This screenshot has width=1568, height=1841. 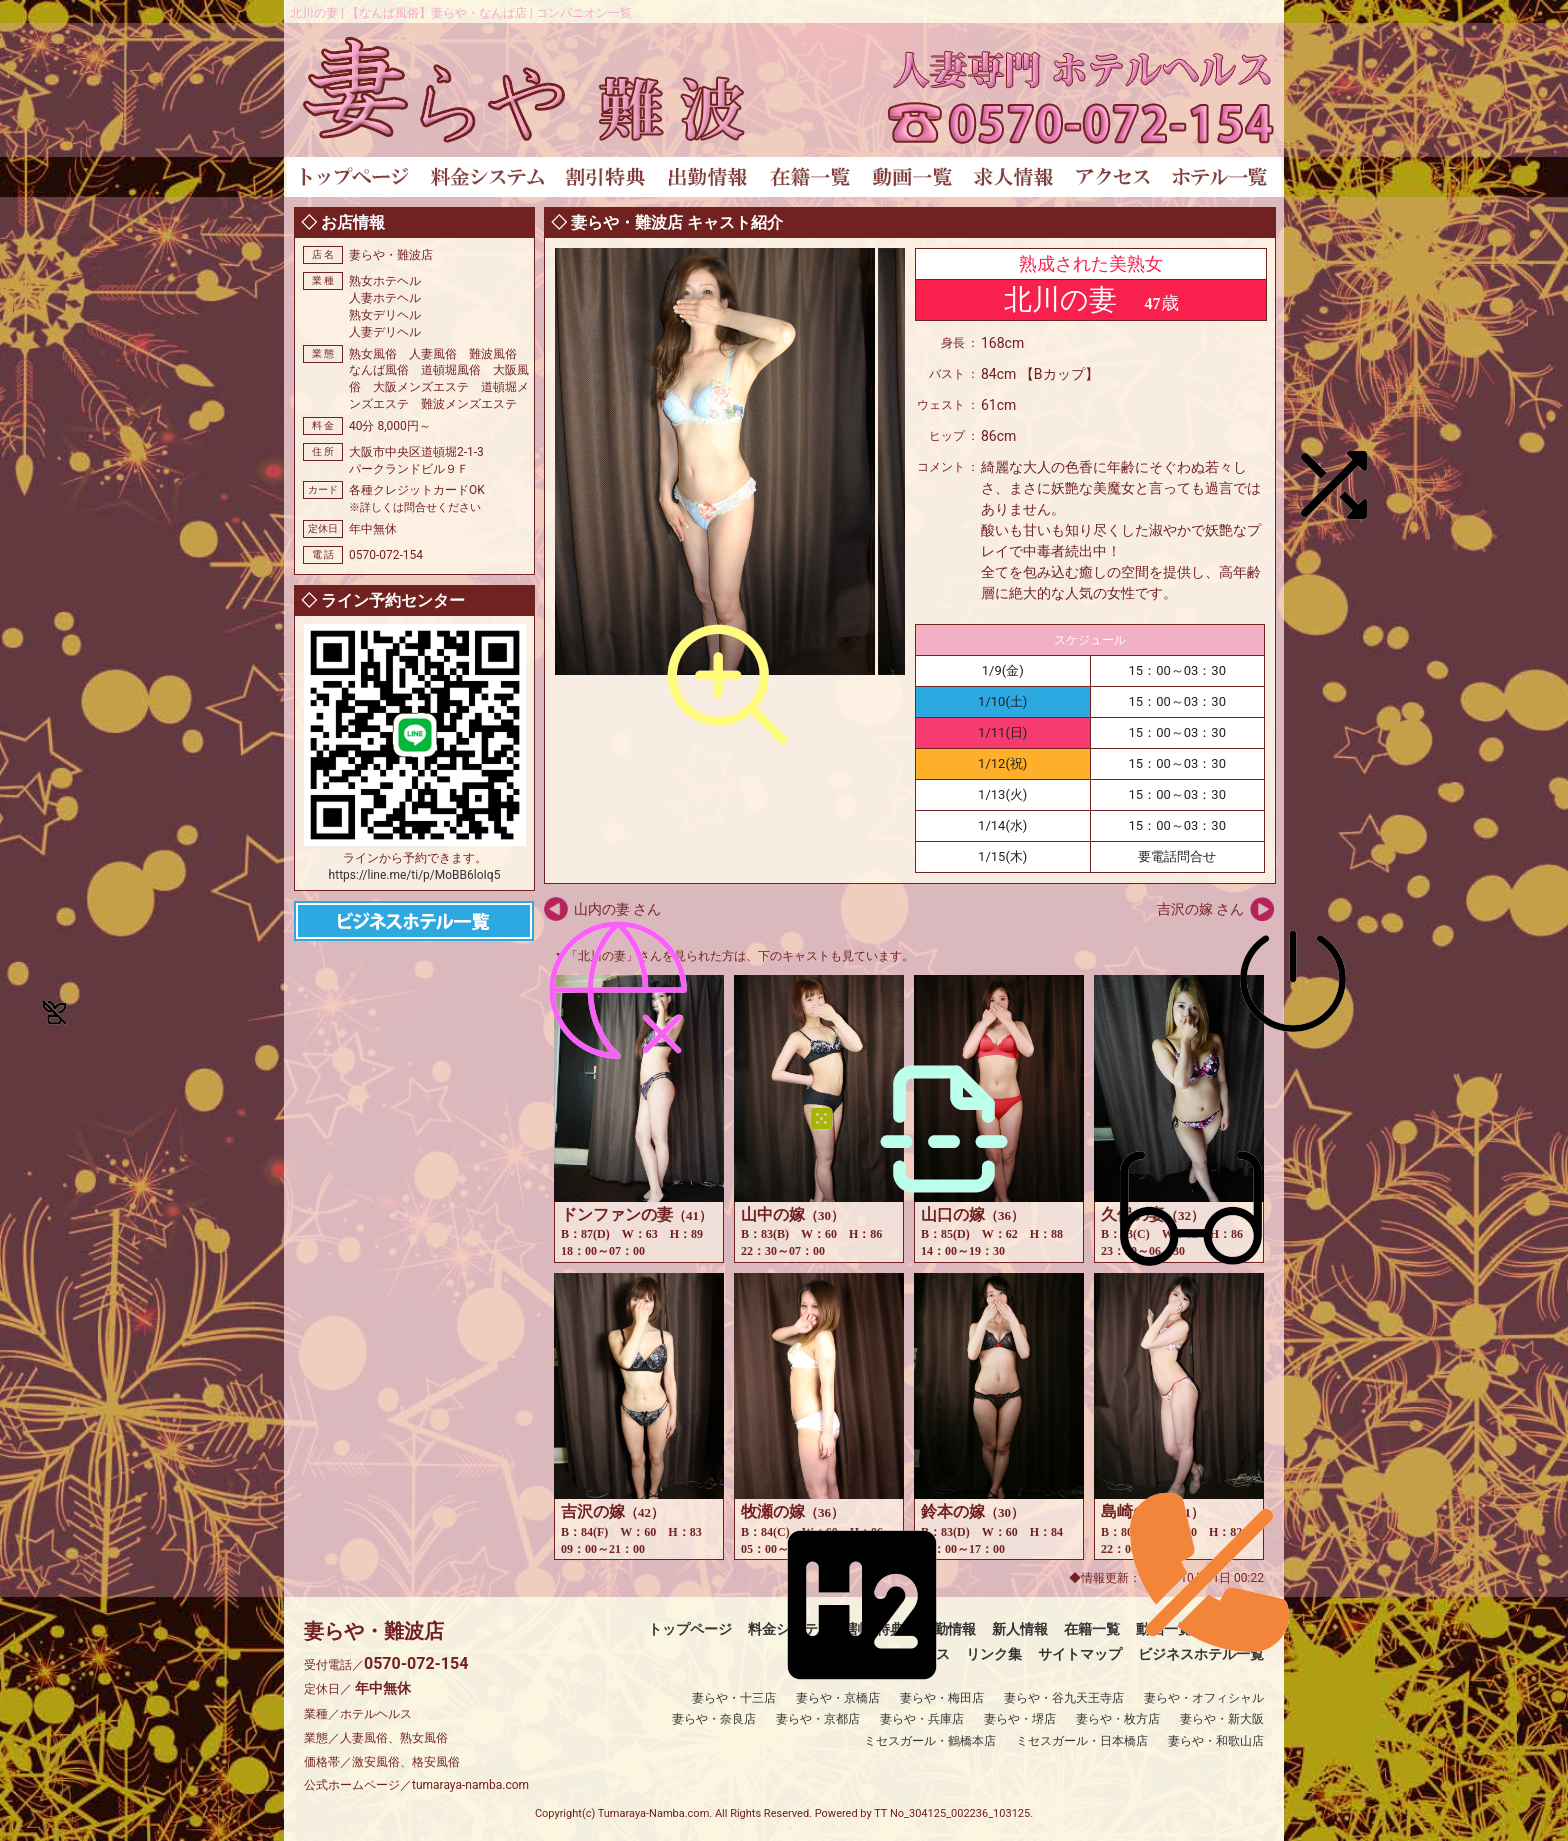 What do you see at coordinates (1293, 979) in the screenshot?
I see `turn off or shut down the device` at bounding box center [1293, 979].